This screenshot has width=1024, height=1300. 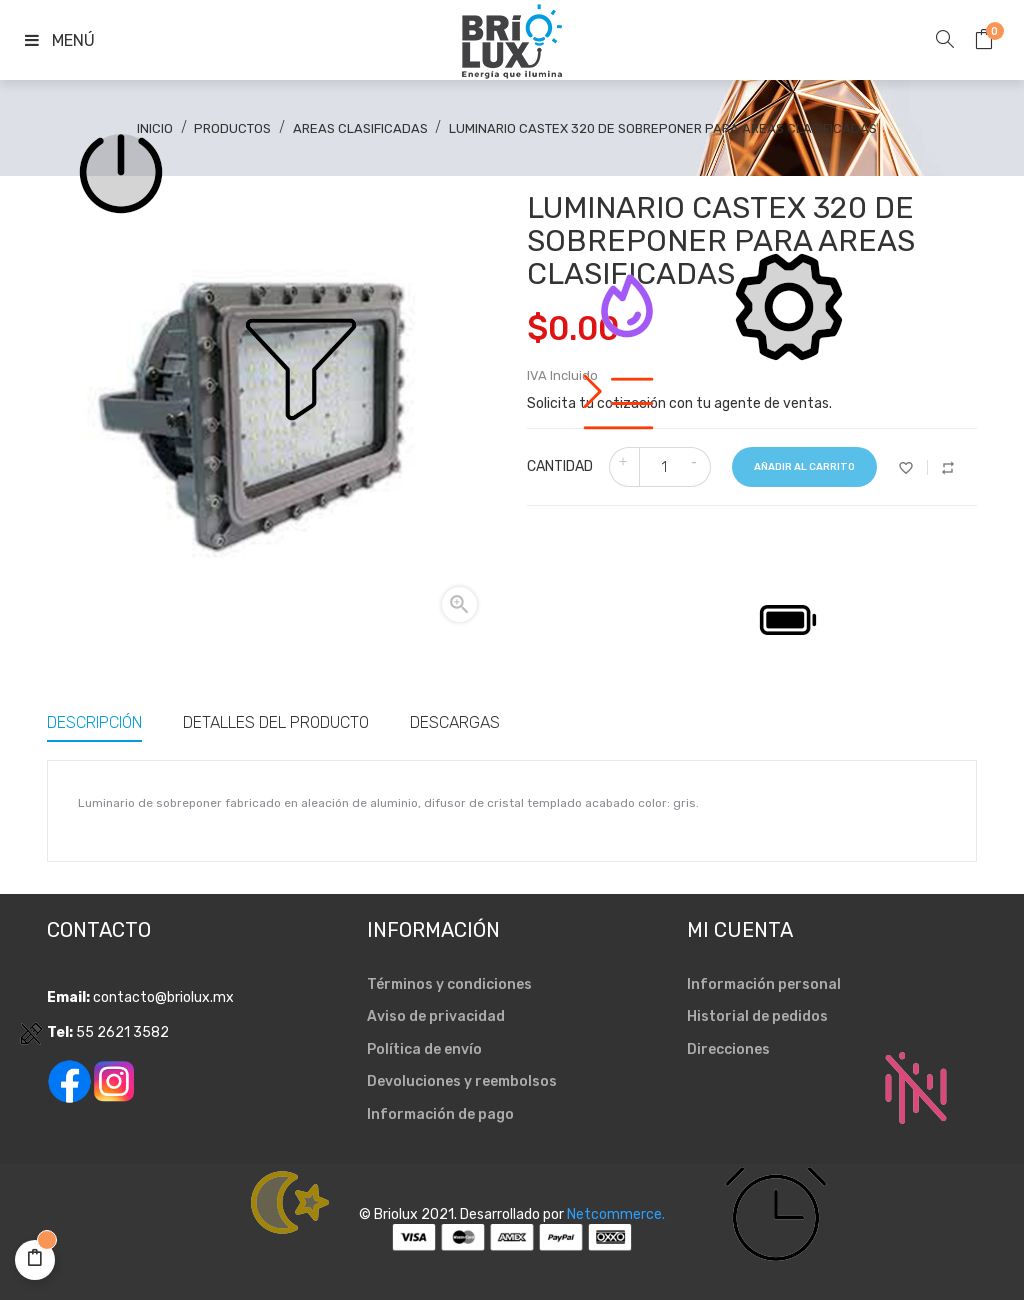 What do you see at coordinates (916, 1088) in the screenshot?
I see `mute or disable audio input` at bounding box center [916, 1088].